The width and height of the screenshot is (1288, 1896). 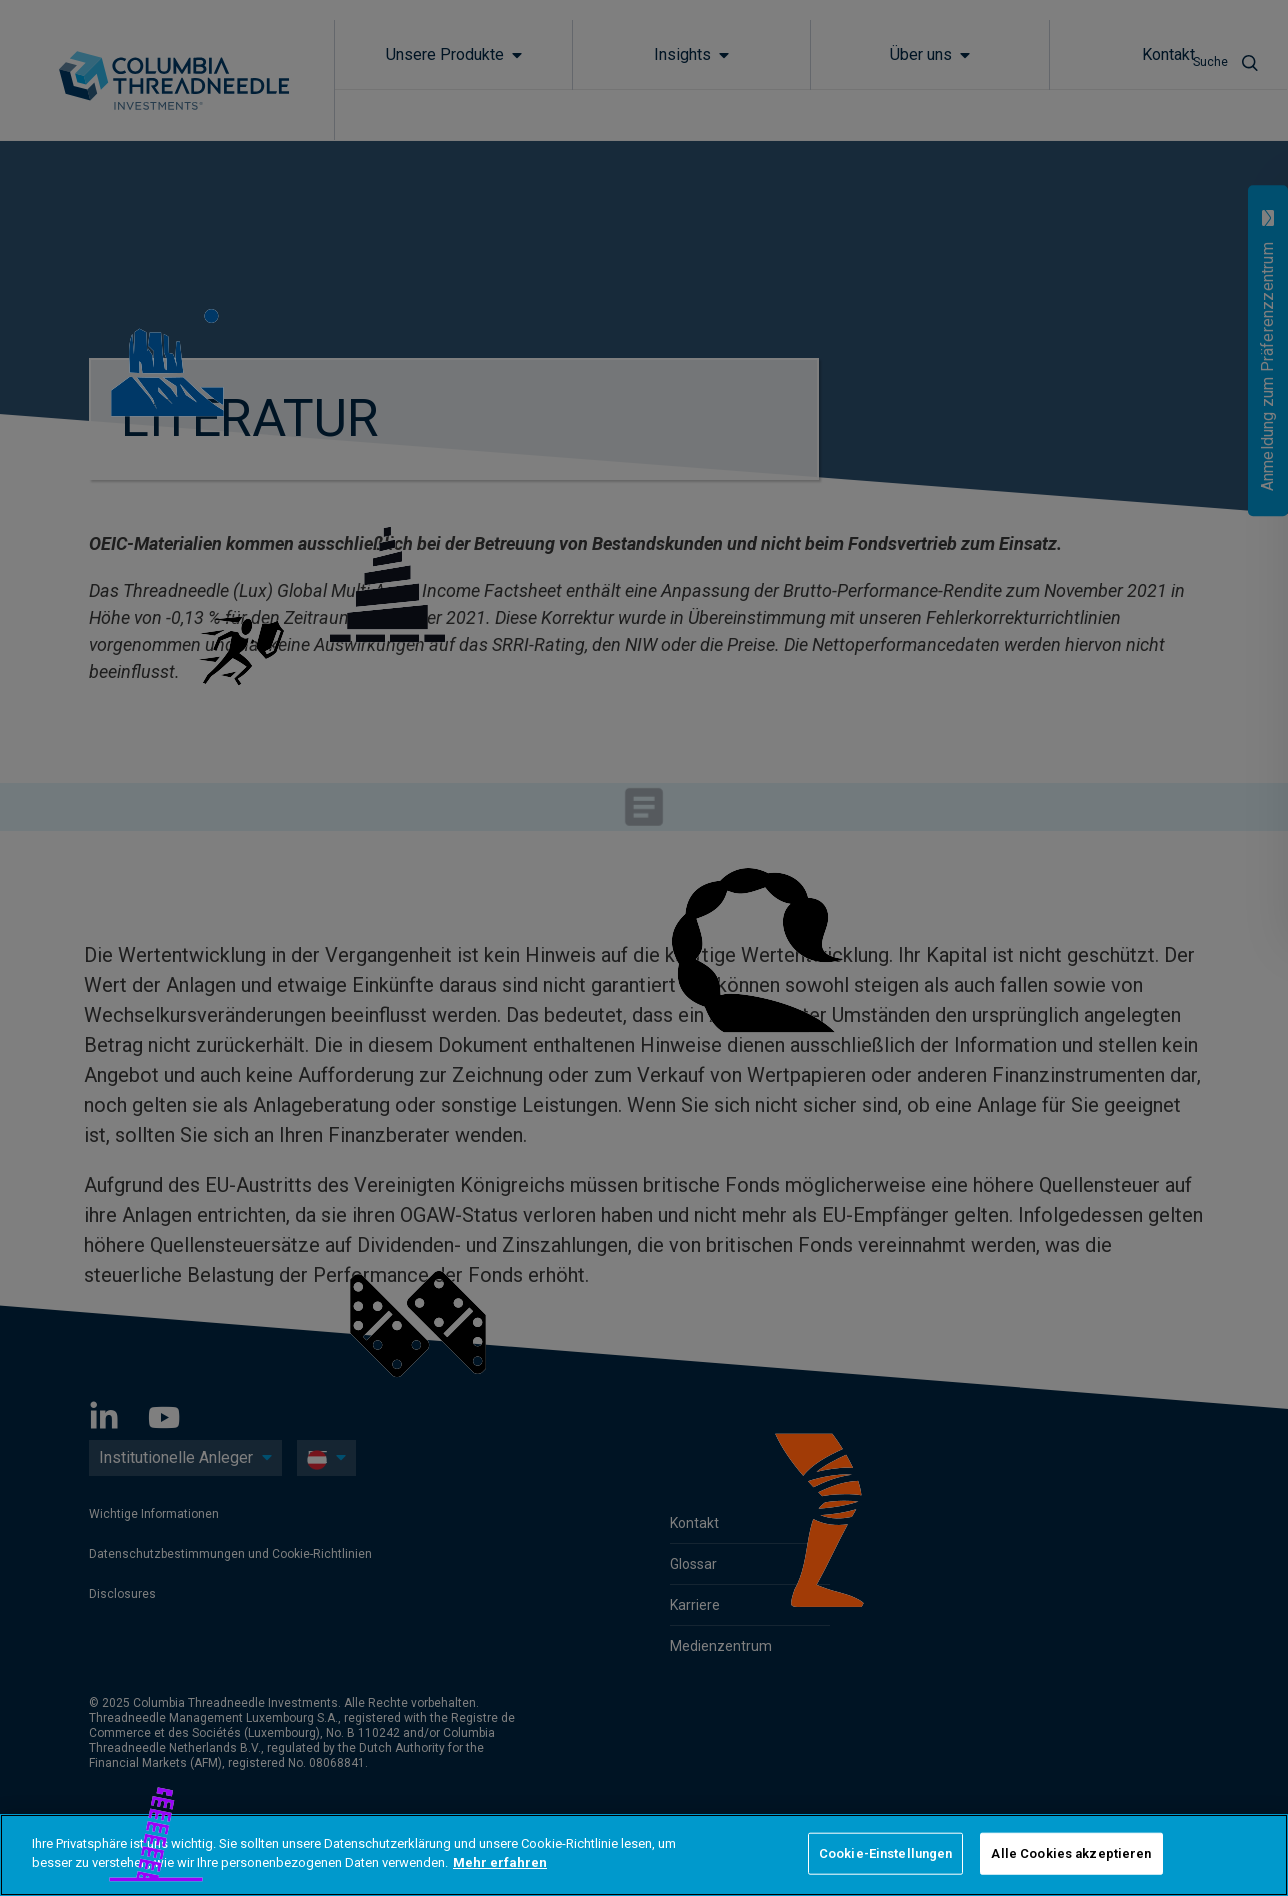 What do you see at coordinates (418, 1324) in the screenshot?
I see `access domino or tile-based games` at bounding box center [418, 1324].